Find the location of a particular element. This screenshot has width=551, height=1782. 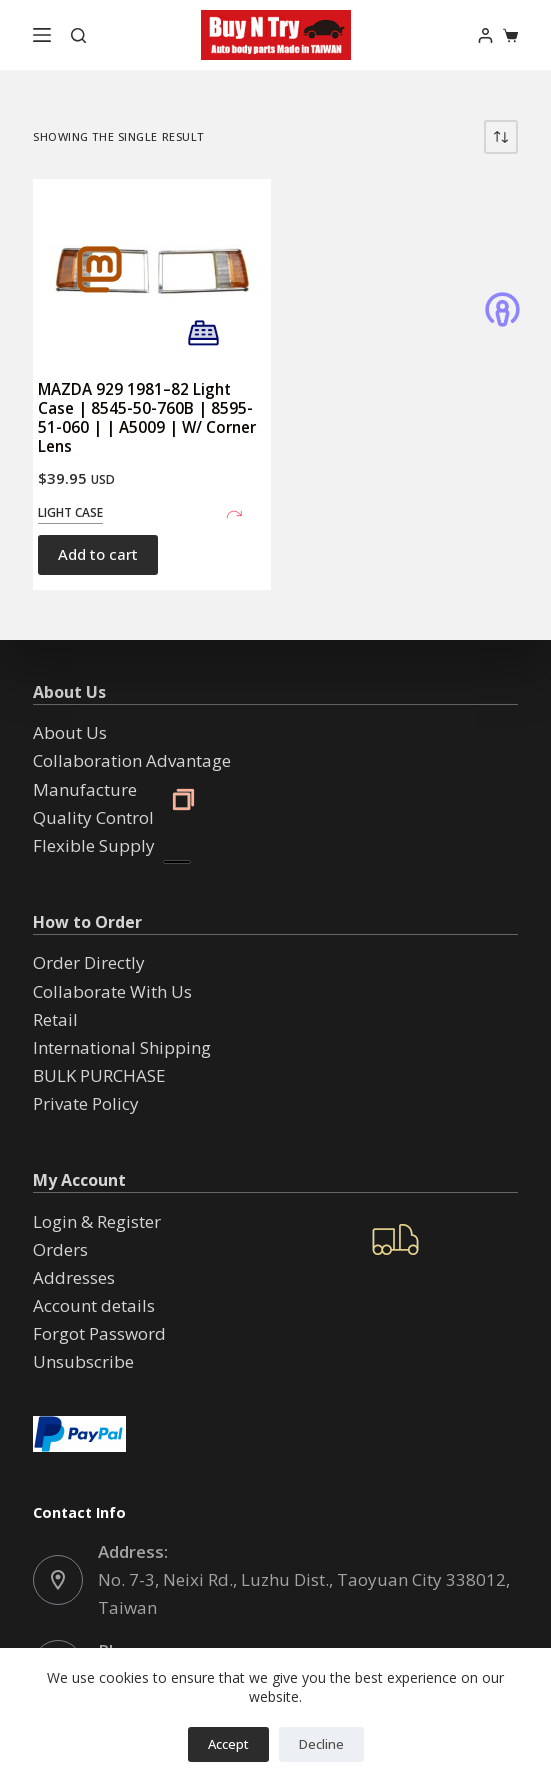

view shipping or delivery status is located at coordinates (395, 1239).